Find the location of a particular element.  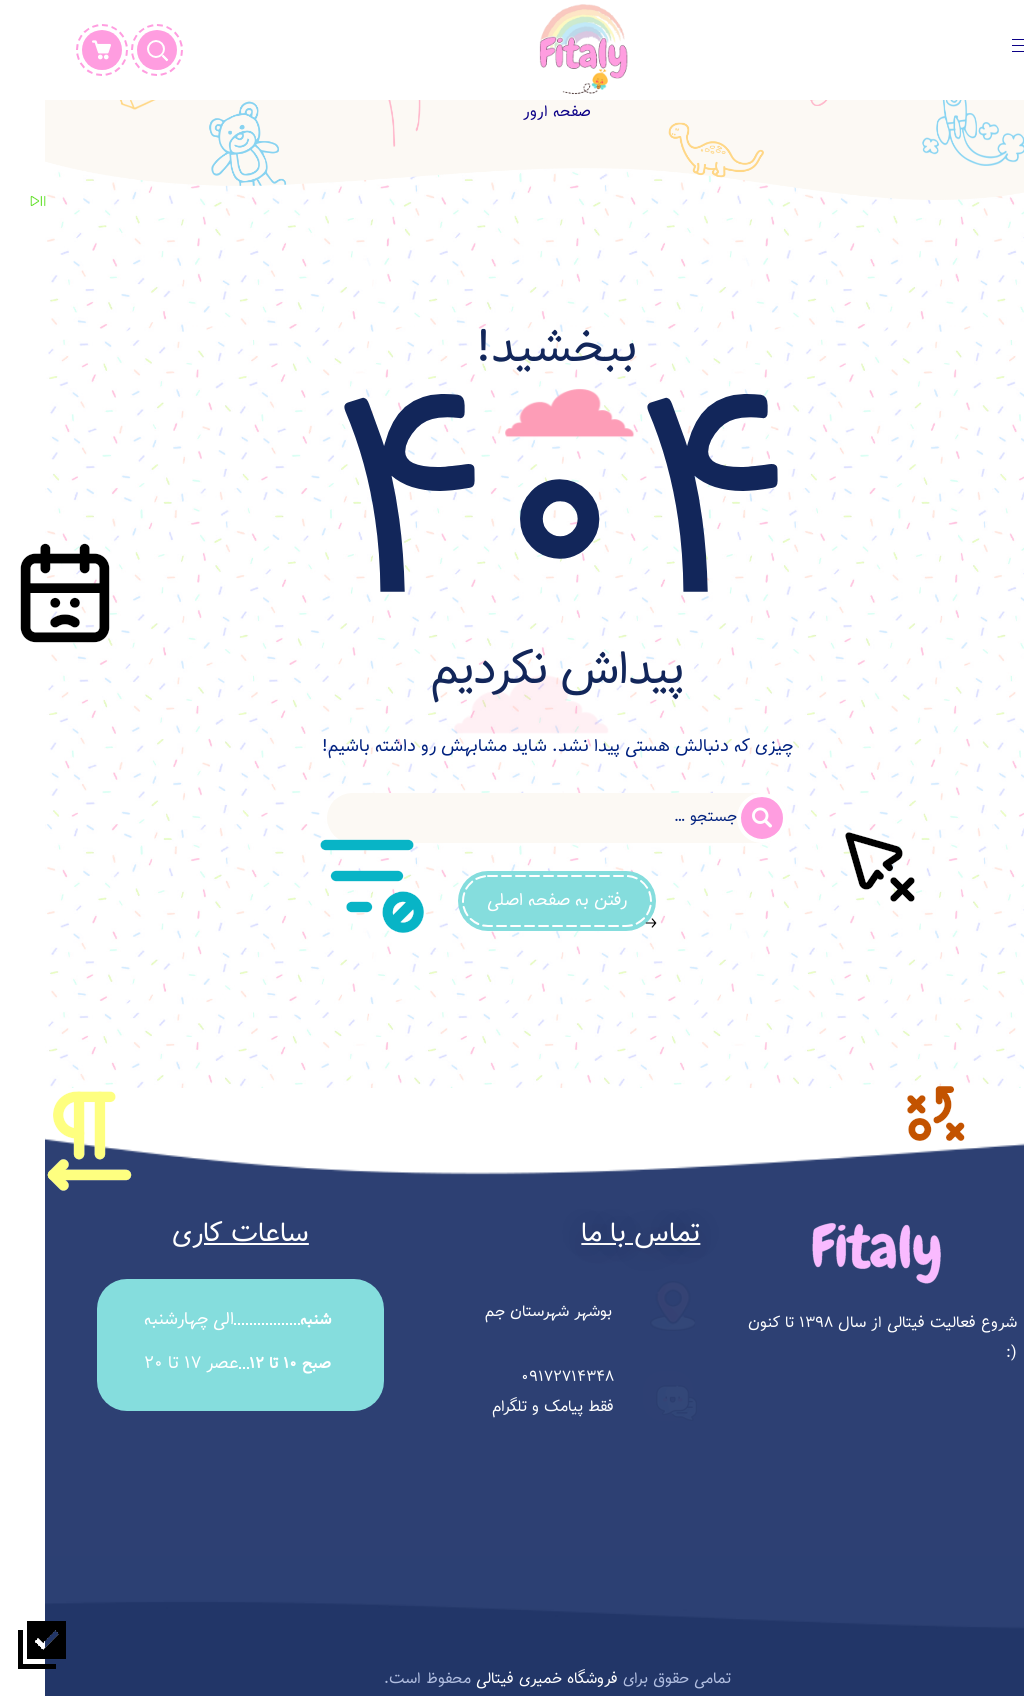

toggle between play and pause for media playback is located at coordinates (38, 201).